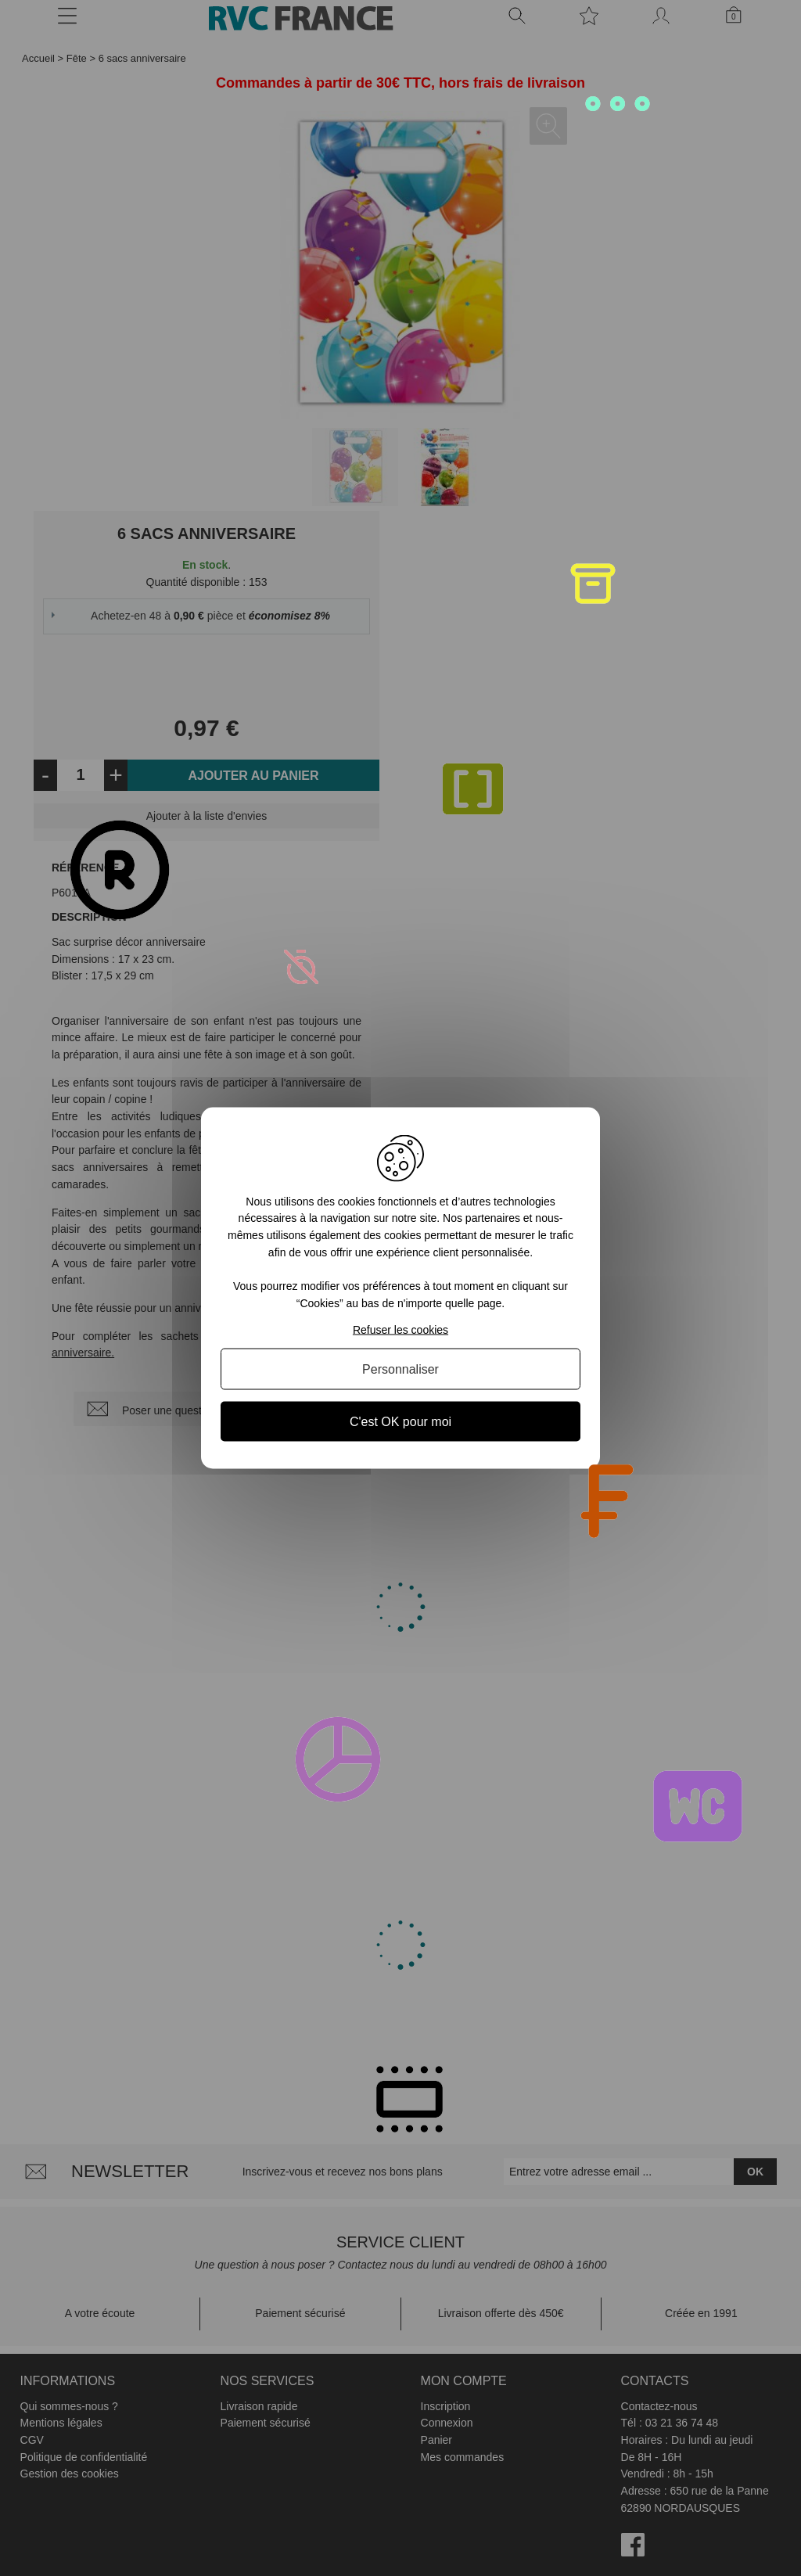 The width and height of the screenshot is (801, 2576). I want to click on indicates Swiss franc currency, so click(607, 1501).